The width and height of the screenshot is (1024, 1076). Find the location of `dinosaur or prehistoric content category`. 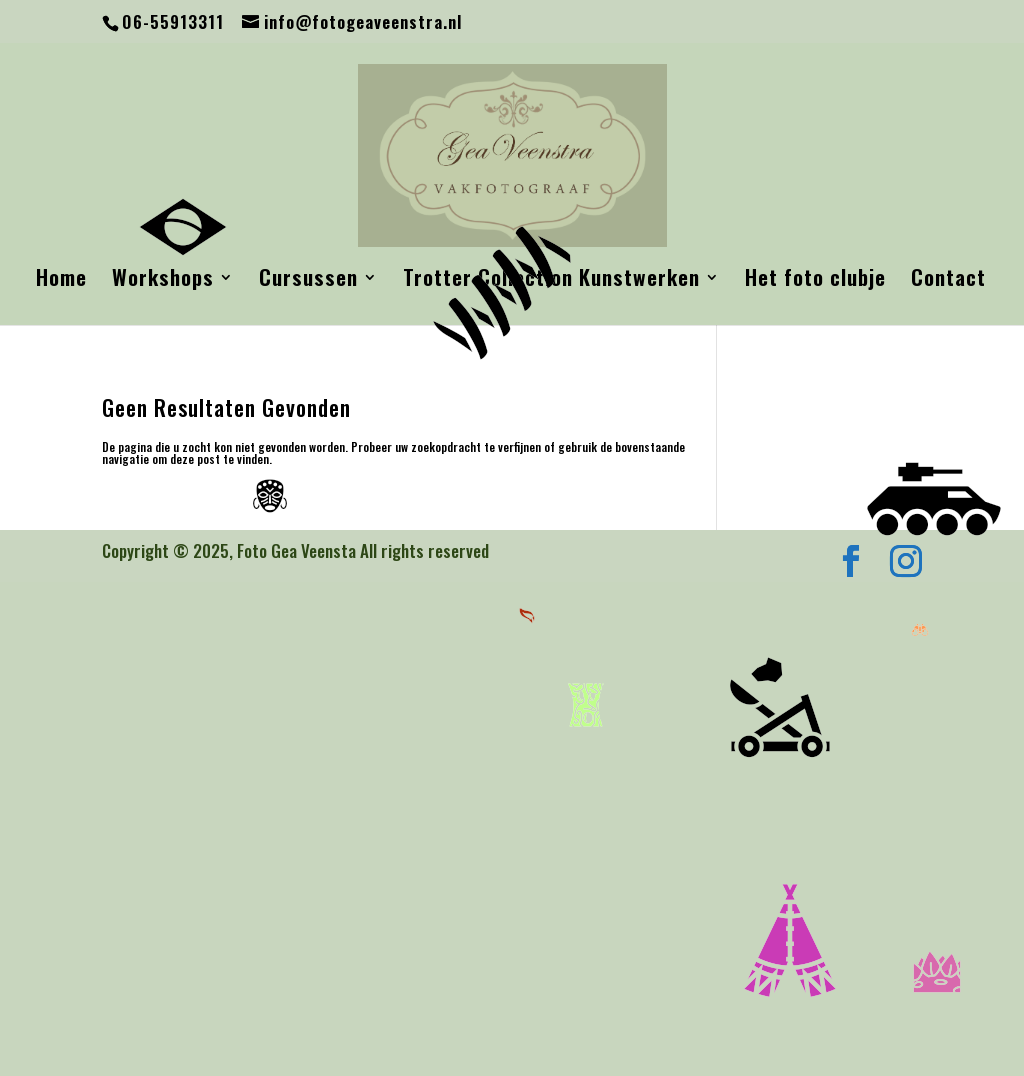

dinosaur or prehistoric content category is located at coordinates (937, 969).